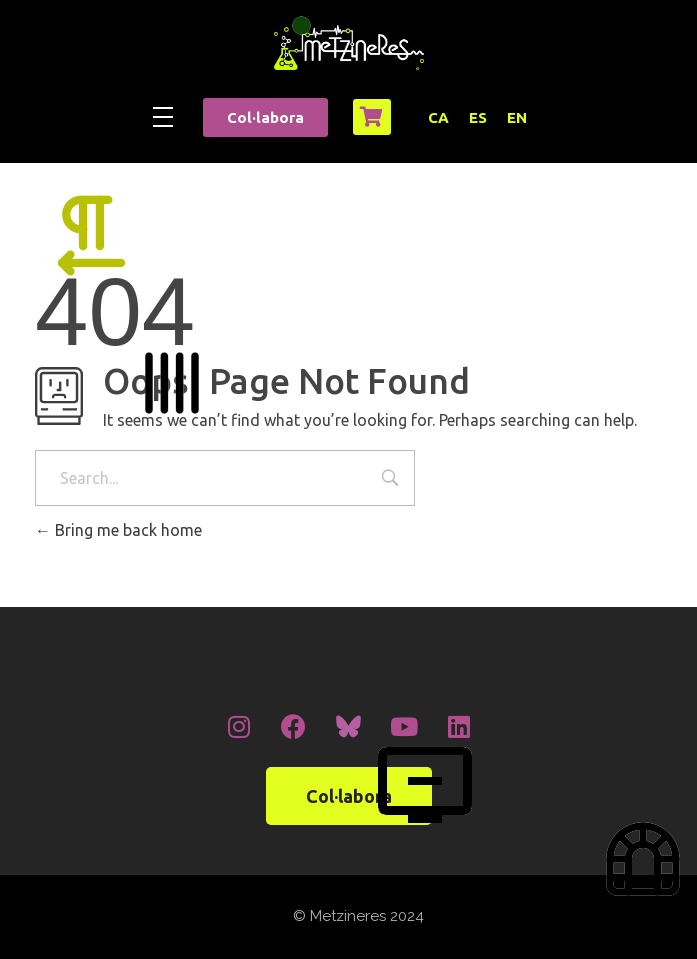  Describe the element at coordinates (425, 785) in the screenshot. I see `remove video from playback queue` at that location.